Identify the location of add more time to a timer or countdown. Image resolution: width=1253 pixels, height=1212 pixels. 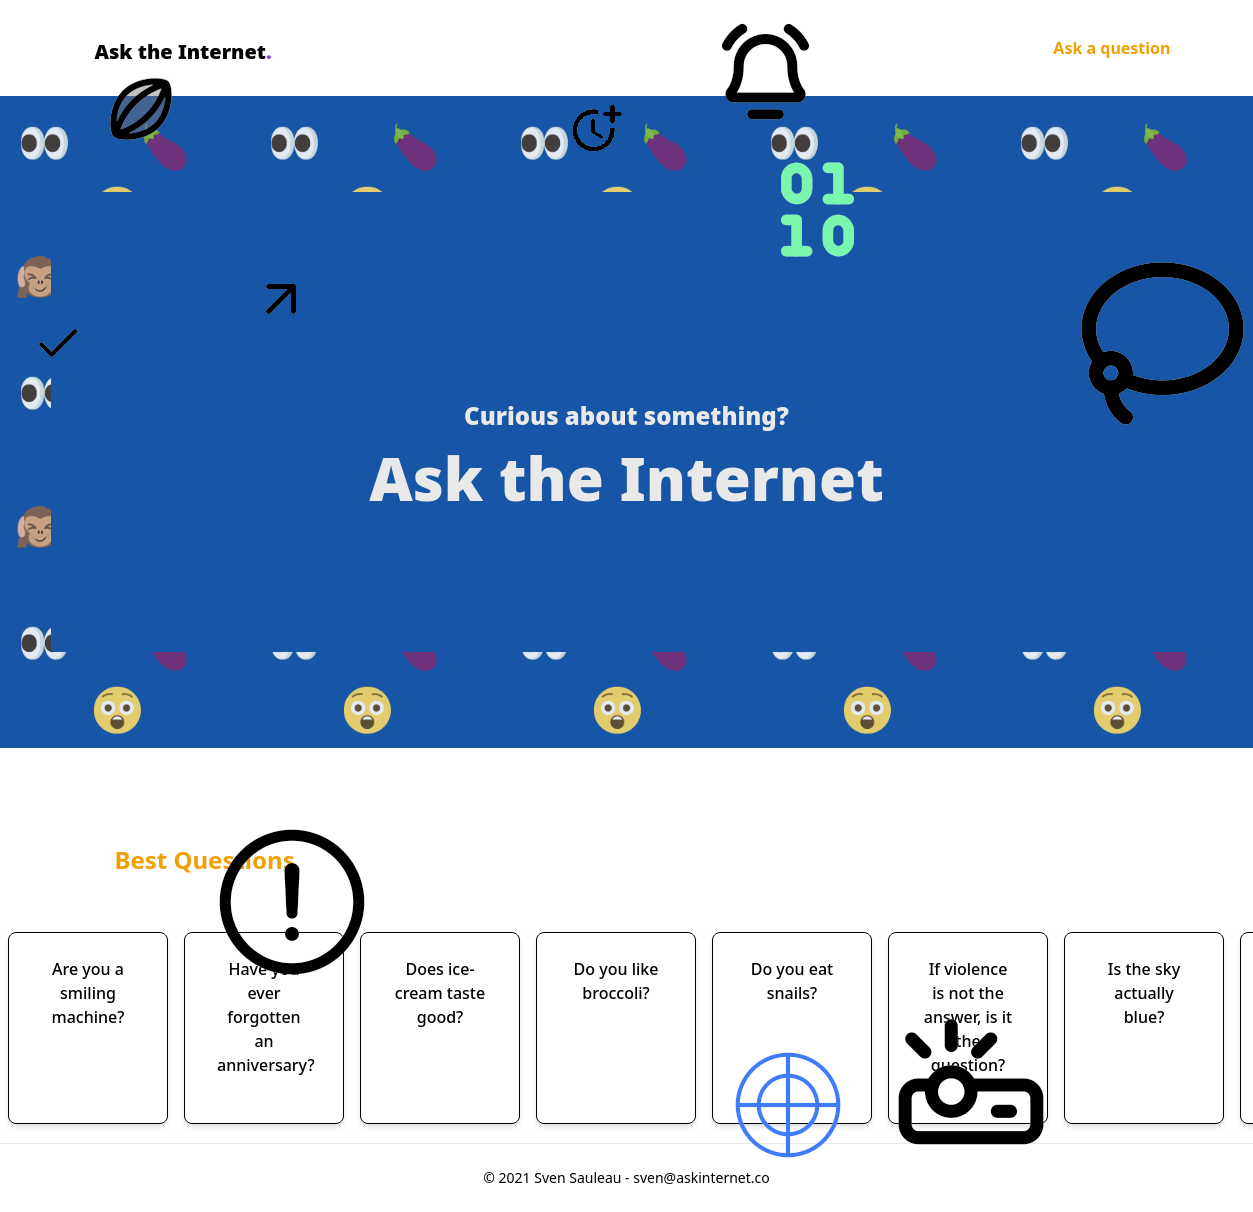
(596, 128).